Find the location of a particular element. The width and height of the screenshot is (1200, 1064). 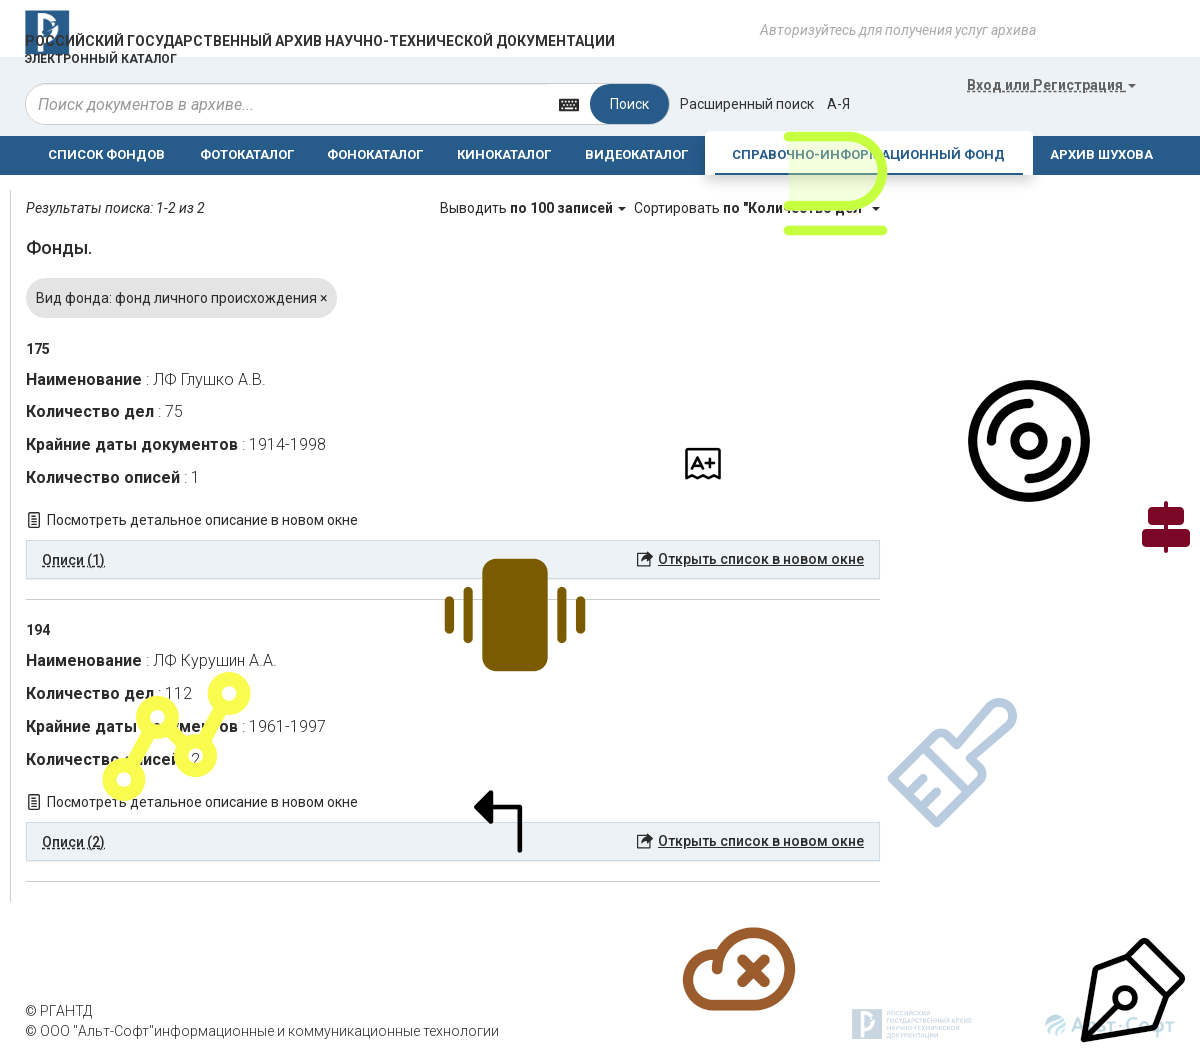

access painting or drawing tools is located at coordinates (954, 760).